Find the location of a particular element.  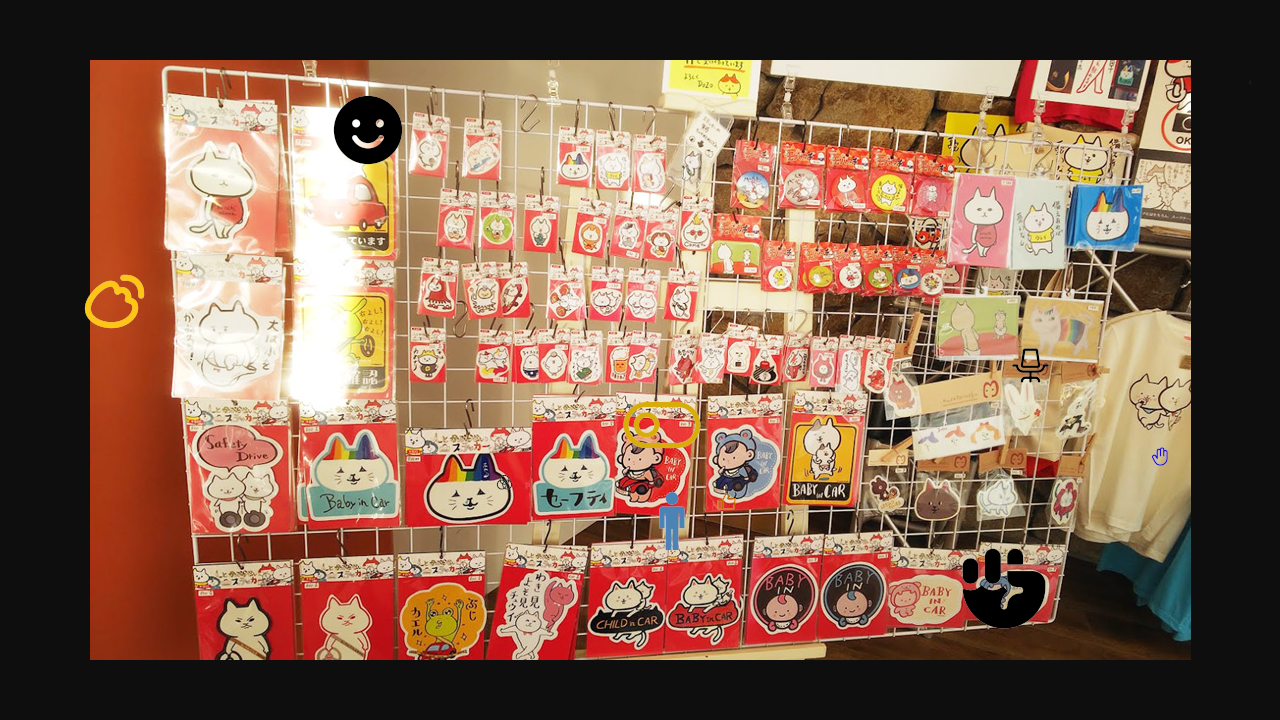

toggle switch in off position is located at coordinates (662, 425).